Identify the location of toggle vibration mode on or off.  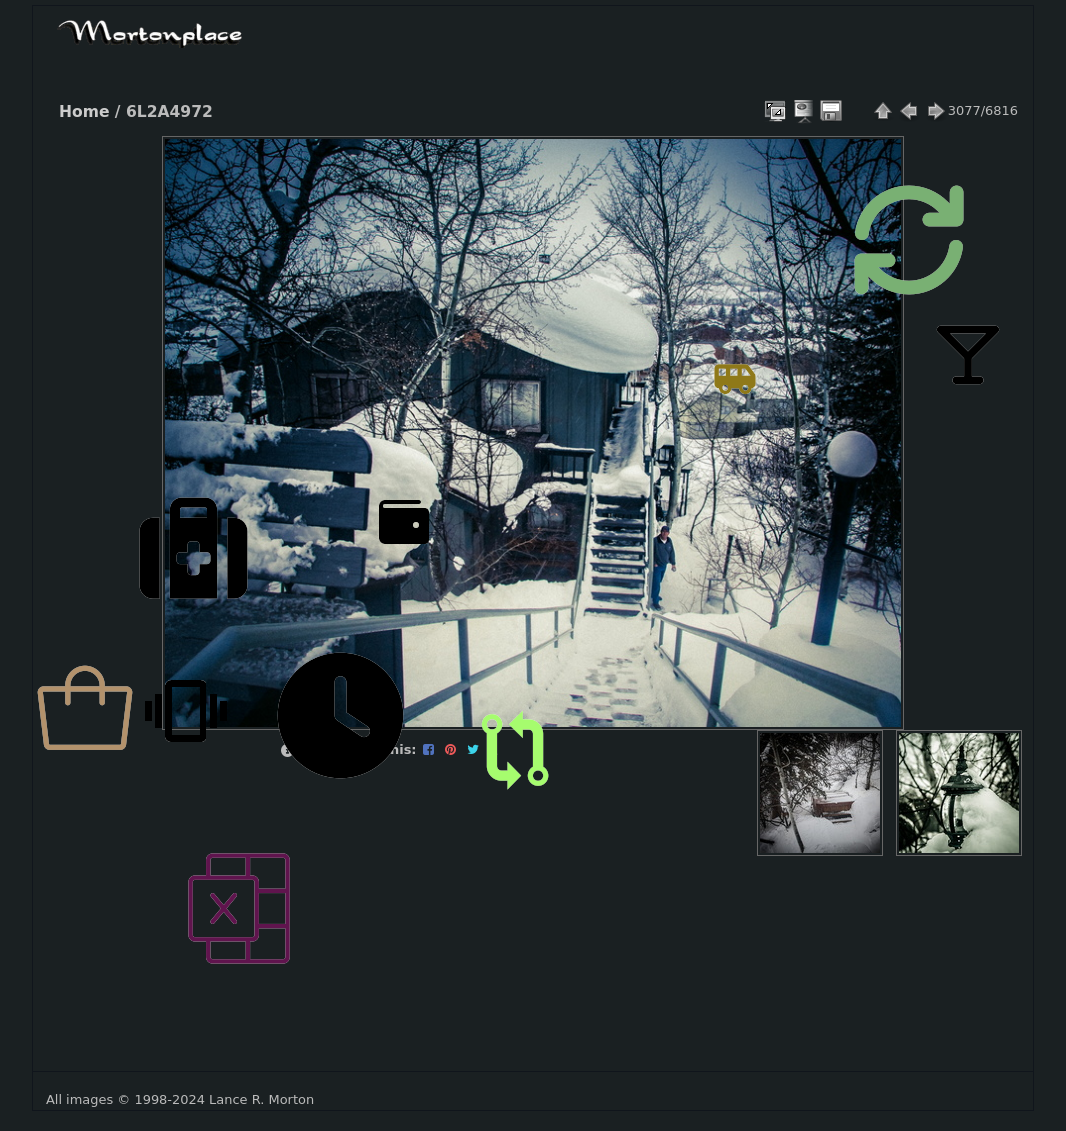
(186, 711).